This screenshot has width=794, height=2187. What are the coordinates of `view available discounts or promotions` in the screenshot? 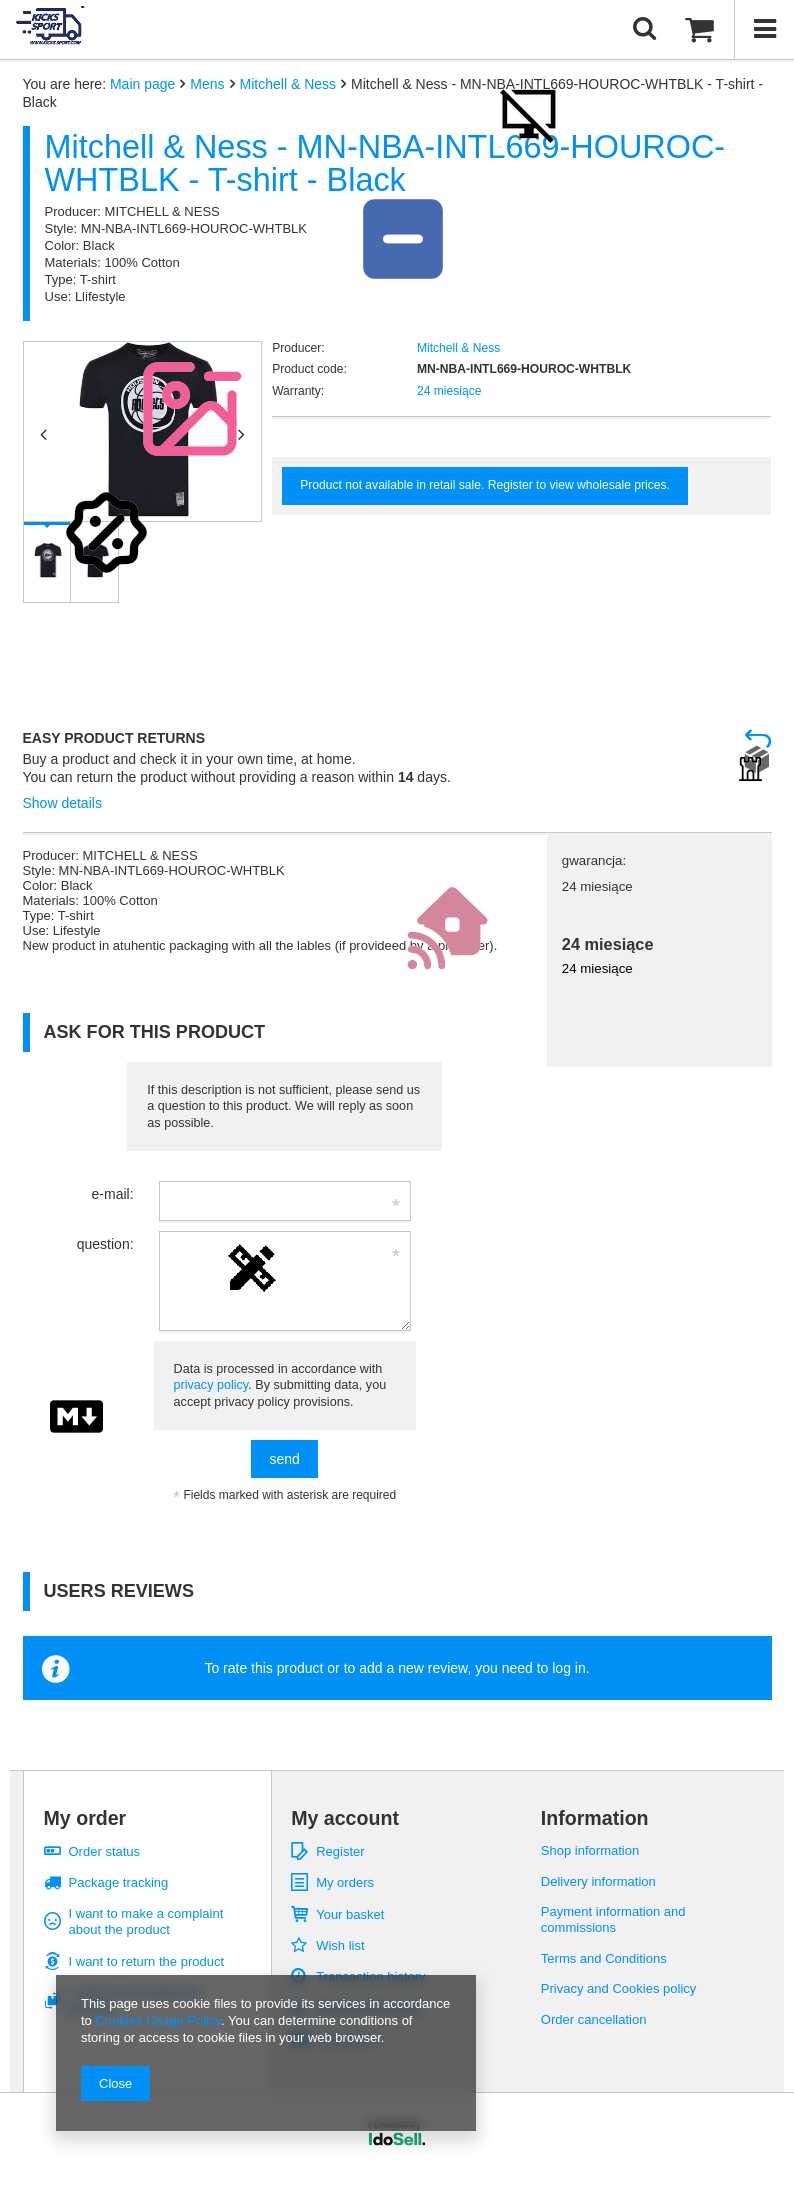 It's located at (106, 532).